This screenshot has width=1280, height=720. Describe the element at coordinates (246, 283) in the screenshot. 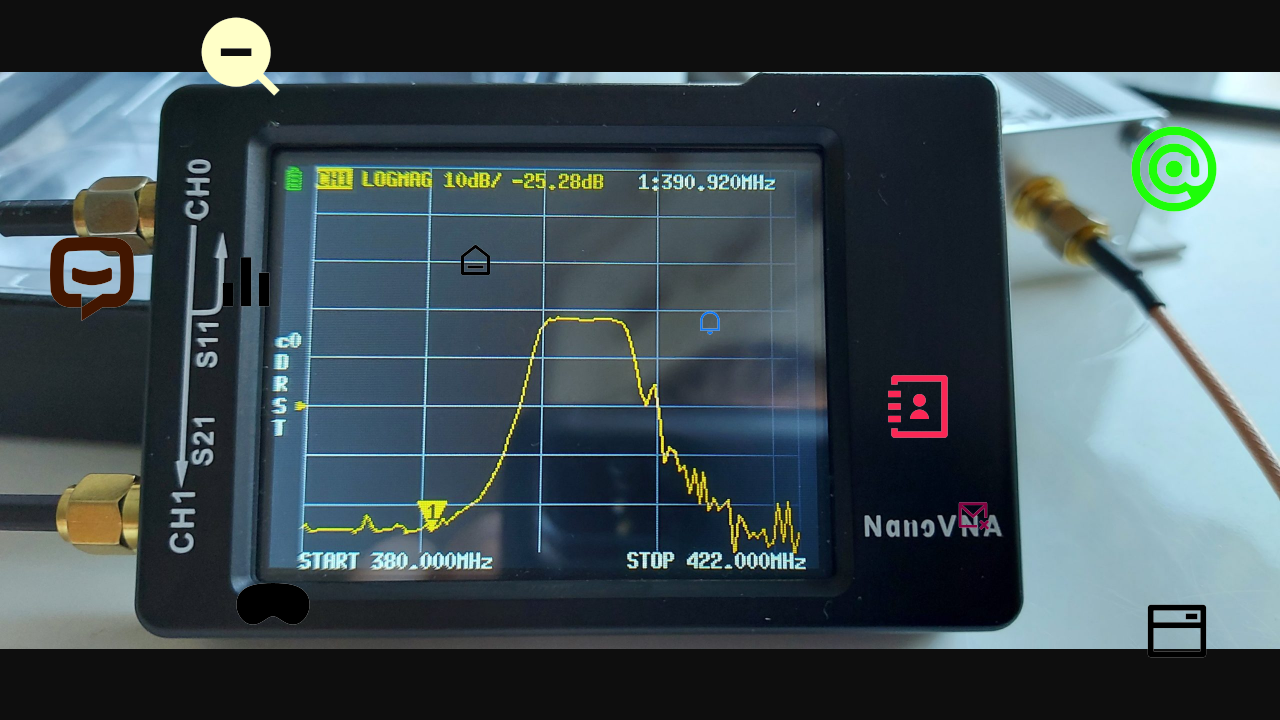

I see `view analytics or statistics` at that location.